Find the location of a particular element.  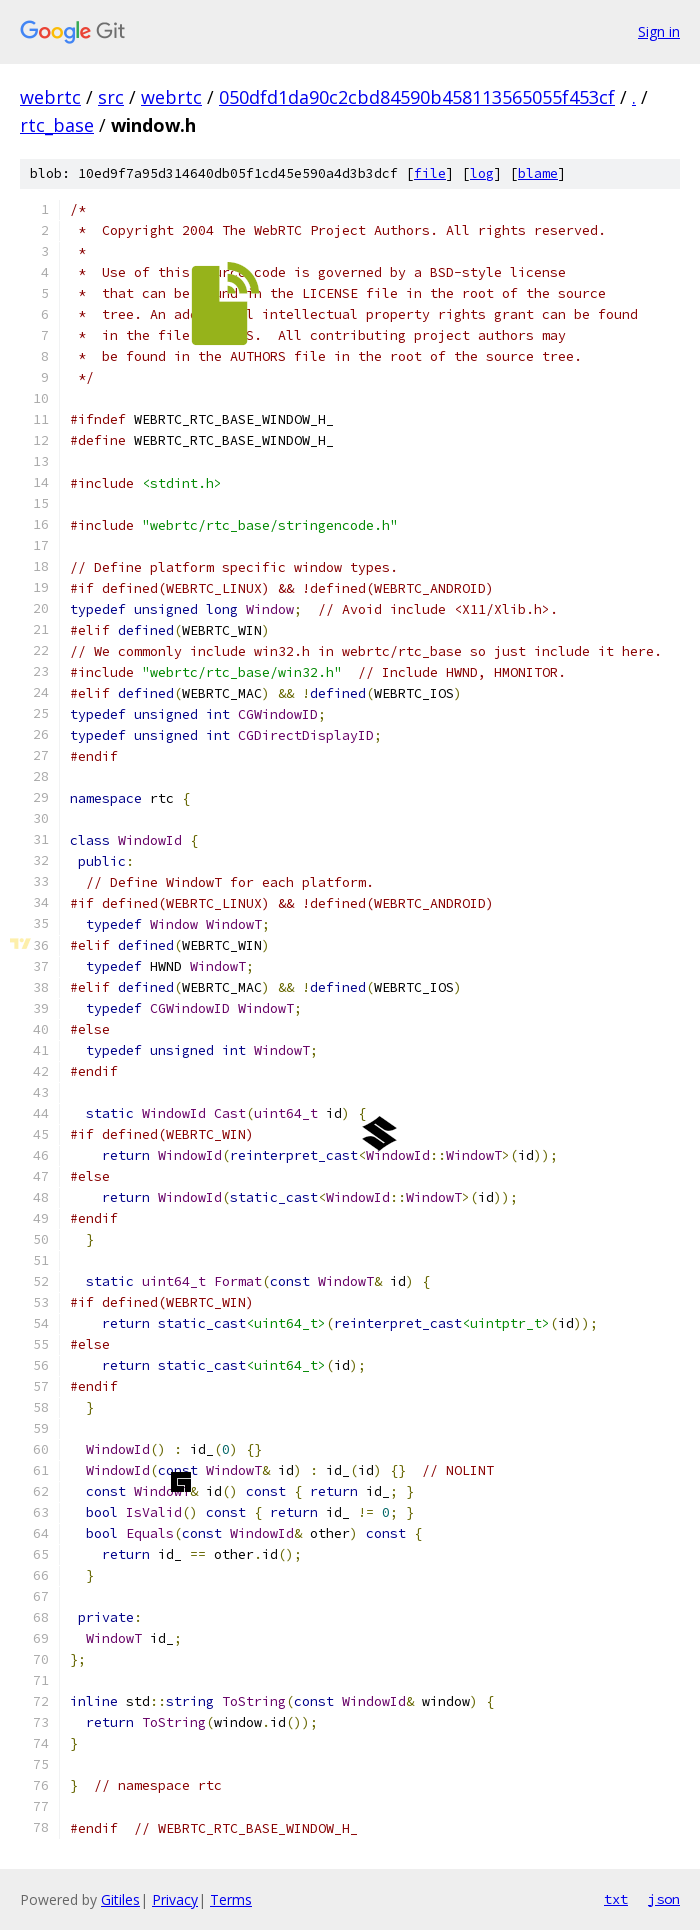

suzuki brand logo is located at coordinates (379, 1133).